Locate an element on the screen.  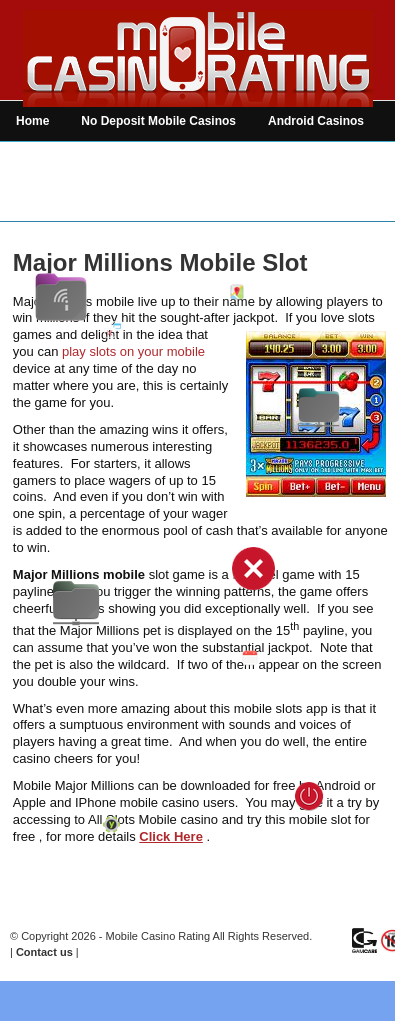
disconnect or shut down external display is located at coordinates (113, 329).